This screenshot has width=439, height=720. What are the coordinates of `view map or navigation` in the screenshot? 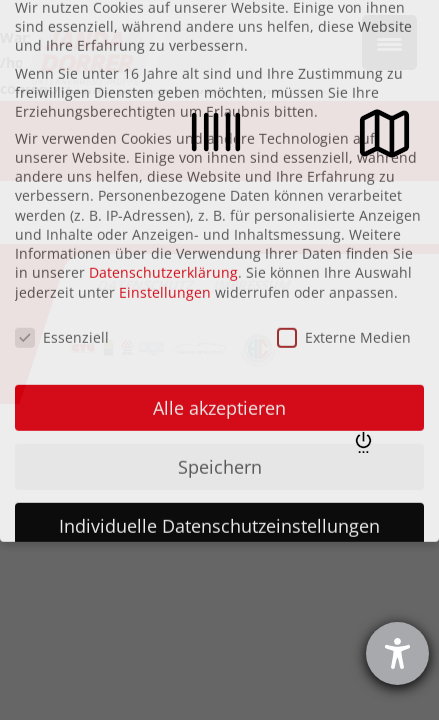 It's located at (384, 133).